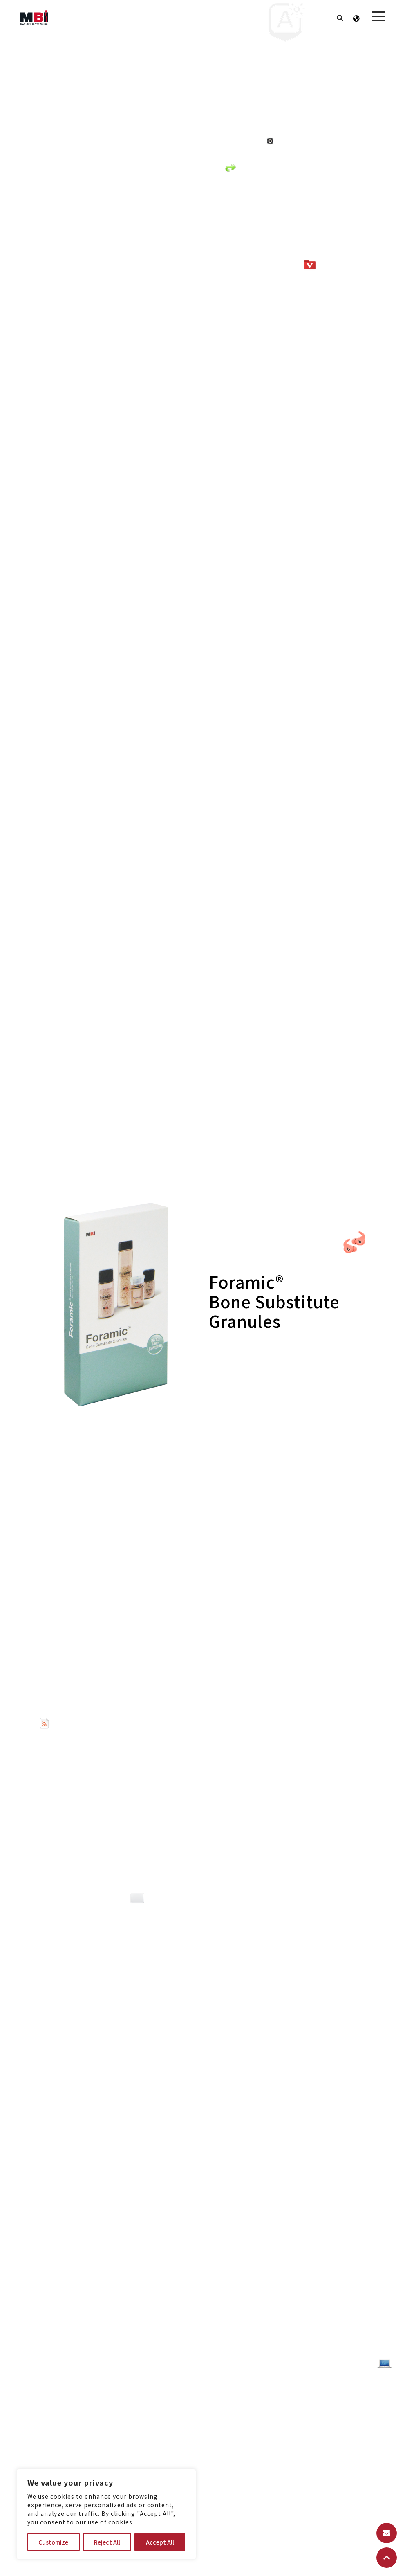 This screenshot has width=405, height=2576. What do you see at coordinates (44, 1723) in the screenshot?
I see `an RSS feed file or document` at bounding box center [44, 1723].